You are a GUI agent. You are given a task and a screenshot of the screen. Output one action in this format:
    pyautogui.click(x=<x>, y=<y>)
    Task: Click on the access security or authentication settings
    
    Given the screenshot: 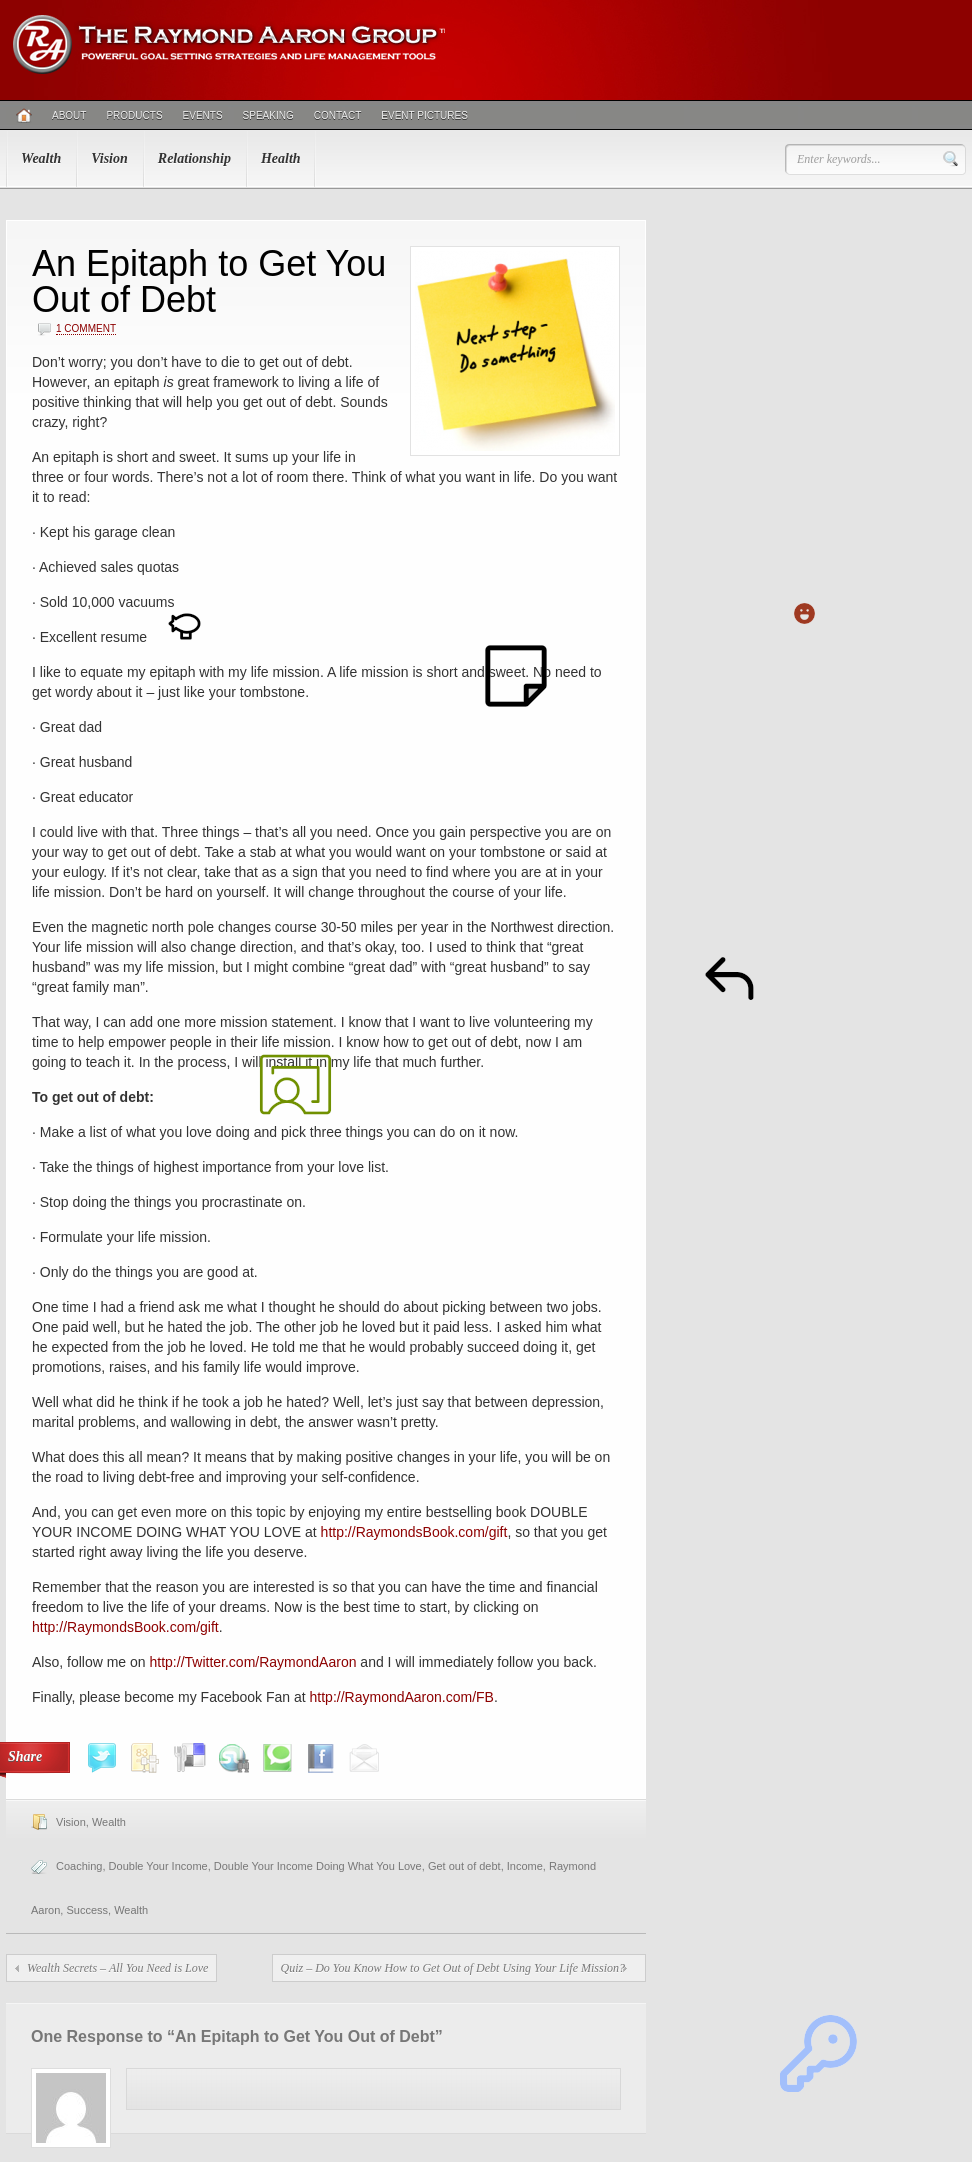 What is the action you would take?
    pyautogui.click(x=818, y=2053)
    